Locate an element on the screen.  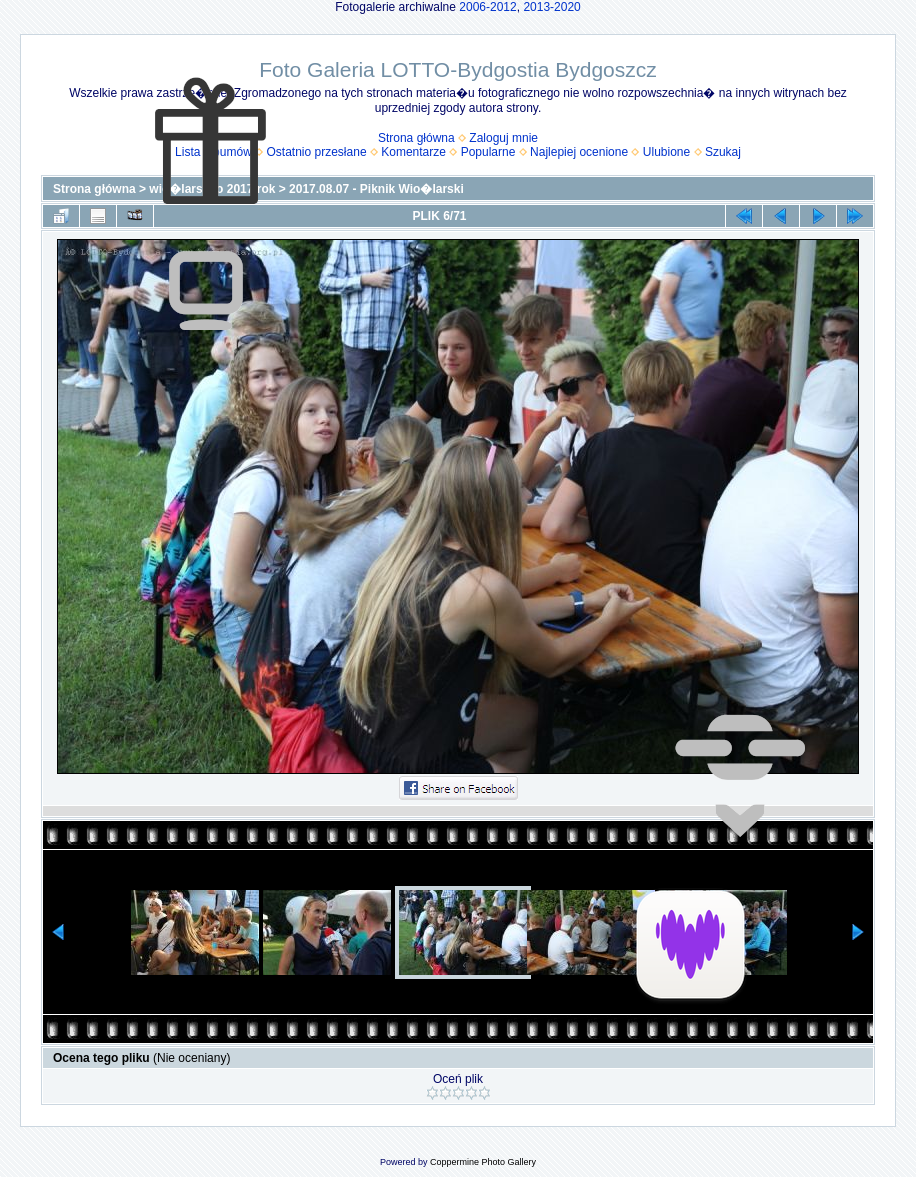
view birthday events in calendar is located at coordinates (210, 140).